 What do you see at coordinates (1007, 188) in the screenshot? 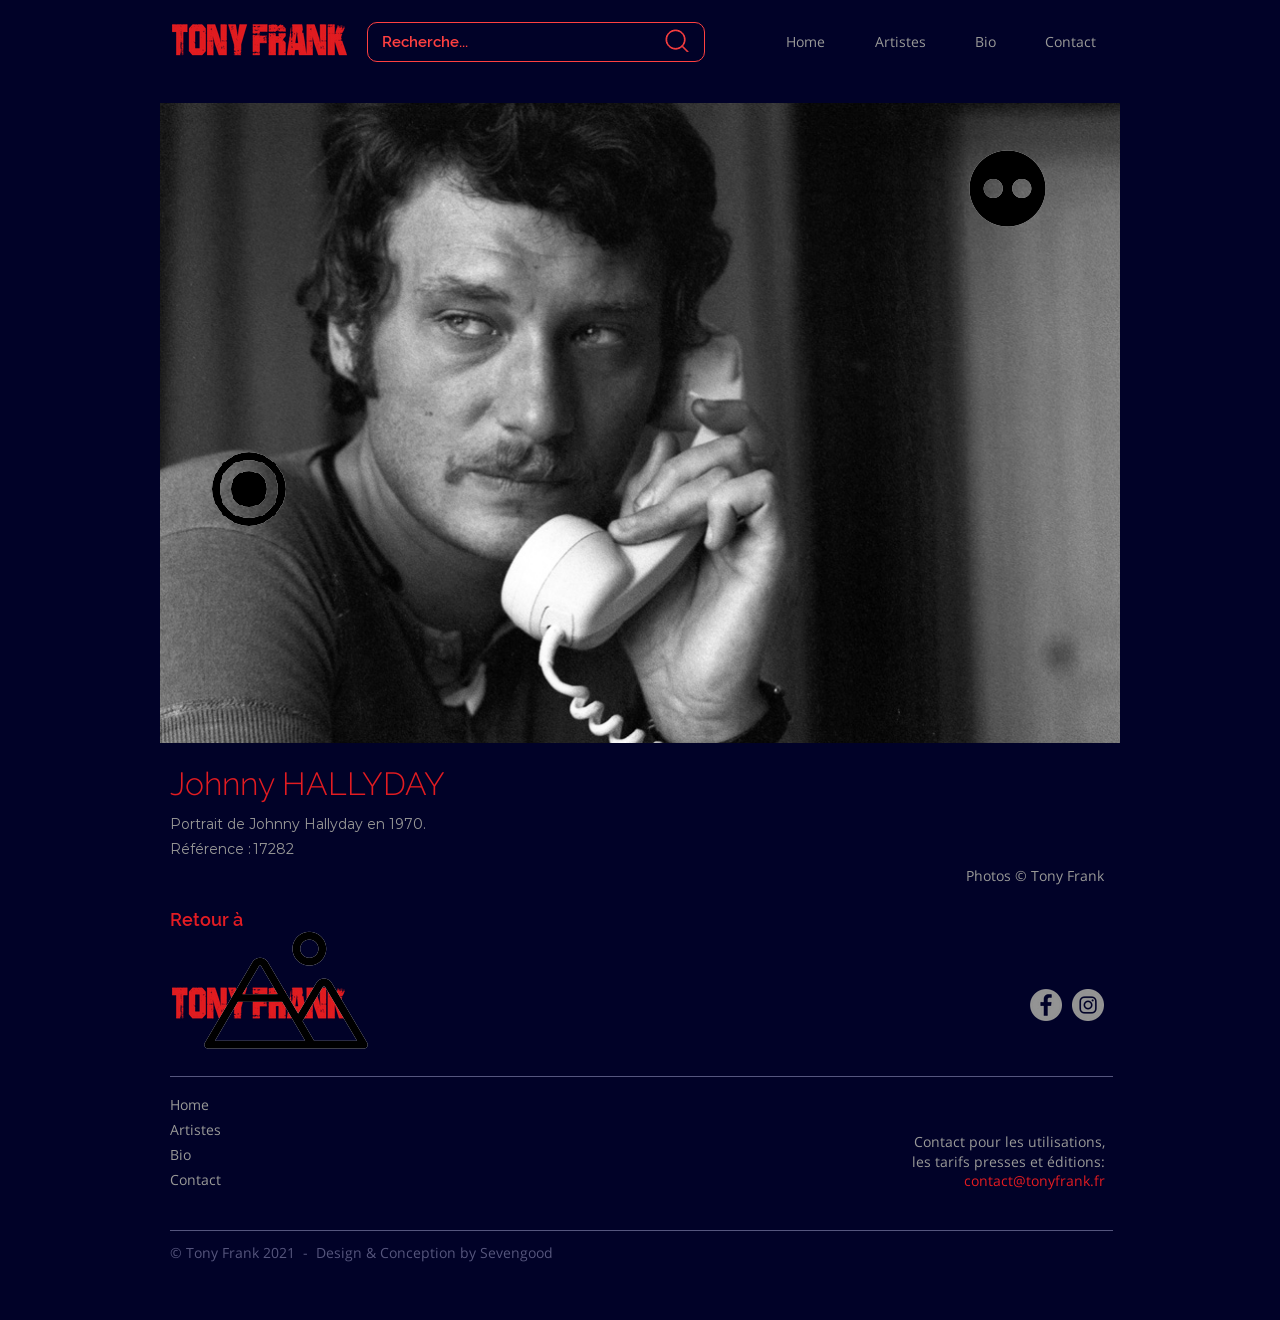
I see `open Flickr app` at bounding box center [1007, 188].